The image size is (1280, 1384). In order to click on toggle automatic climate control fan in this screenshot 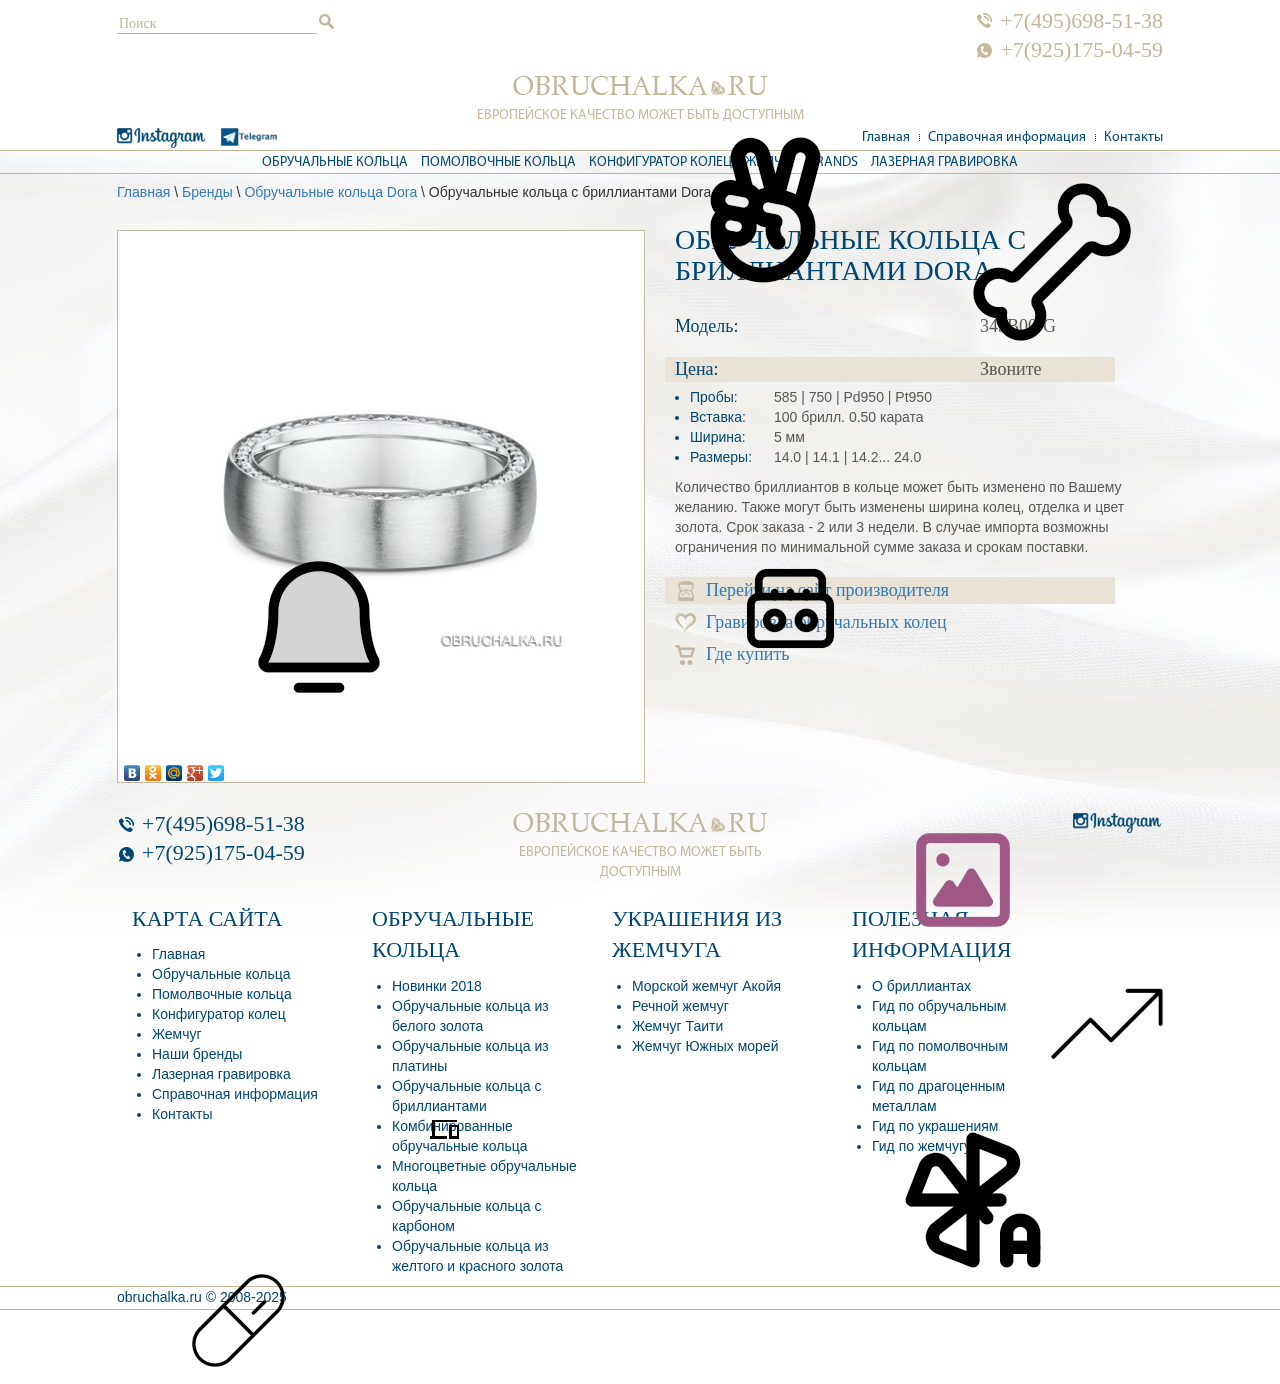, I will do `click(973, 1200)`.